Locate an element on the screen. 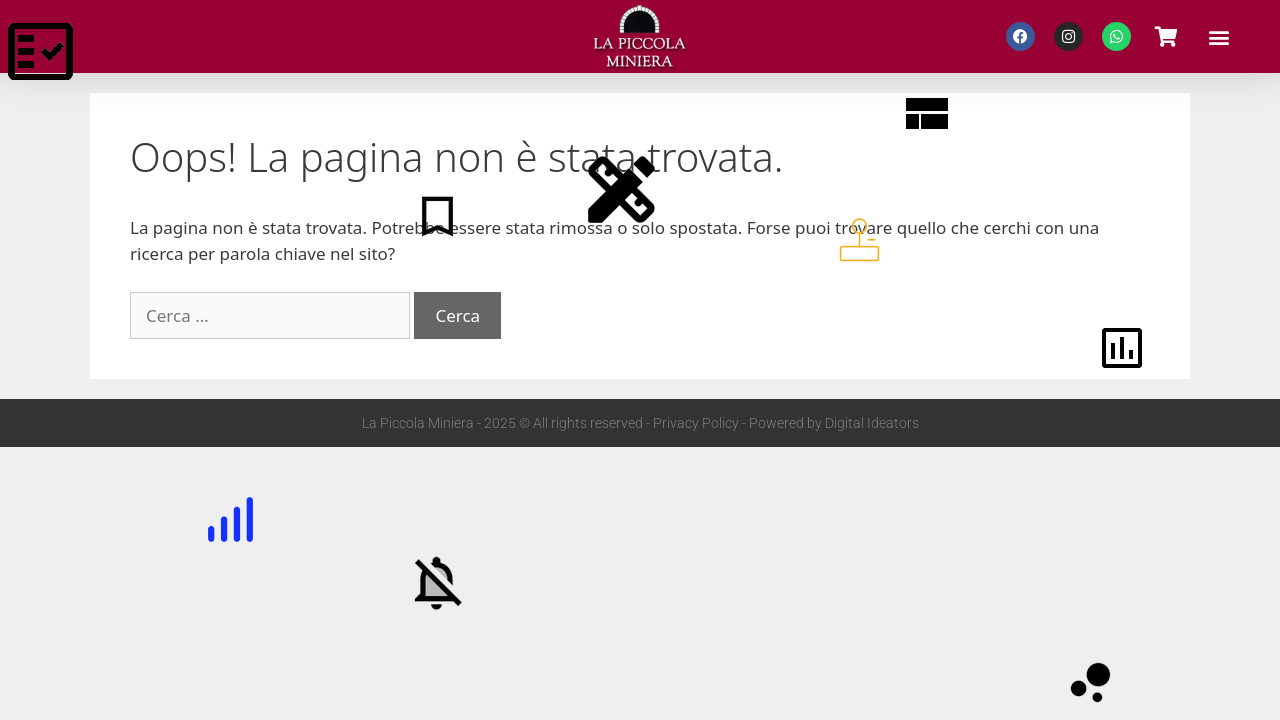 This screenshot has width=1280, height=720. bookmark this item is located at coordinates (437, 216).